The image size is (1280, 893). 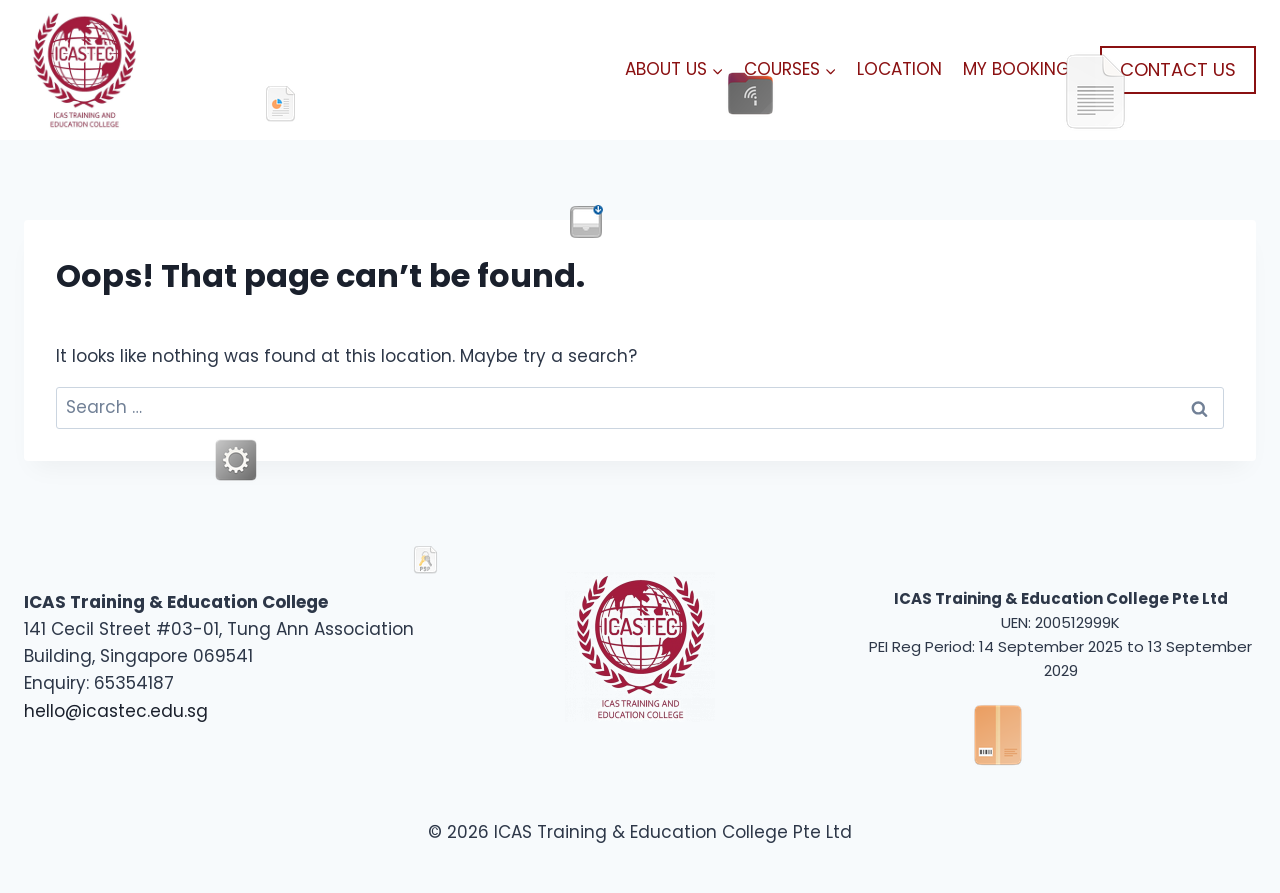 I want to click on open insync cloud sync folder, so click(x=750, y=93).